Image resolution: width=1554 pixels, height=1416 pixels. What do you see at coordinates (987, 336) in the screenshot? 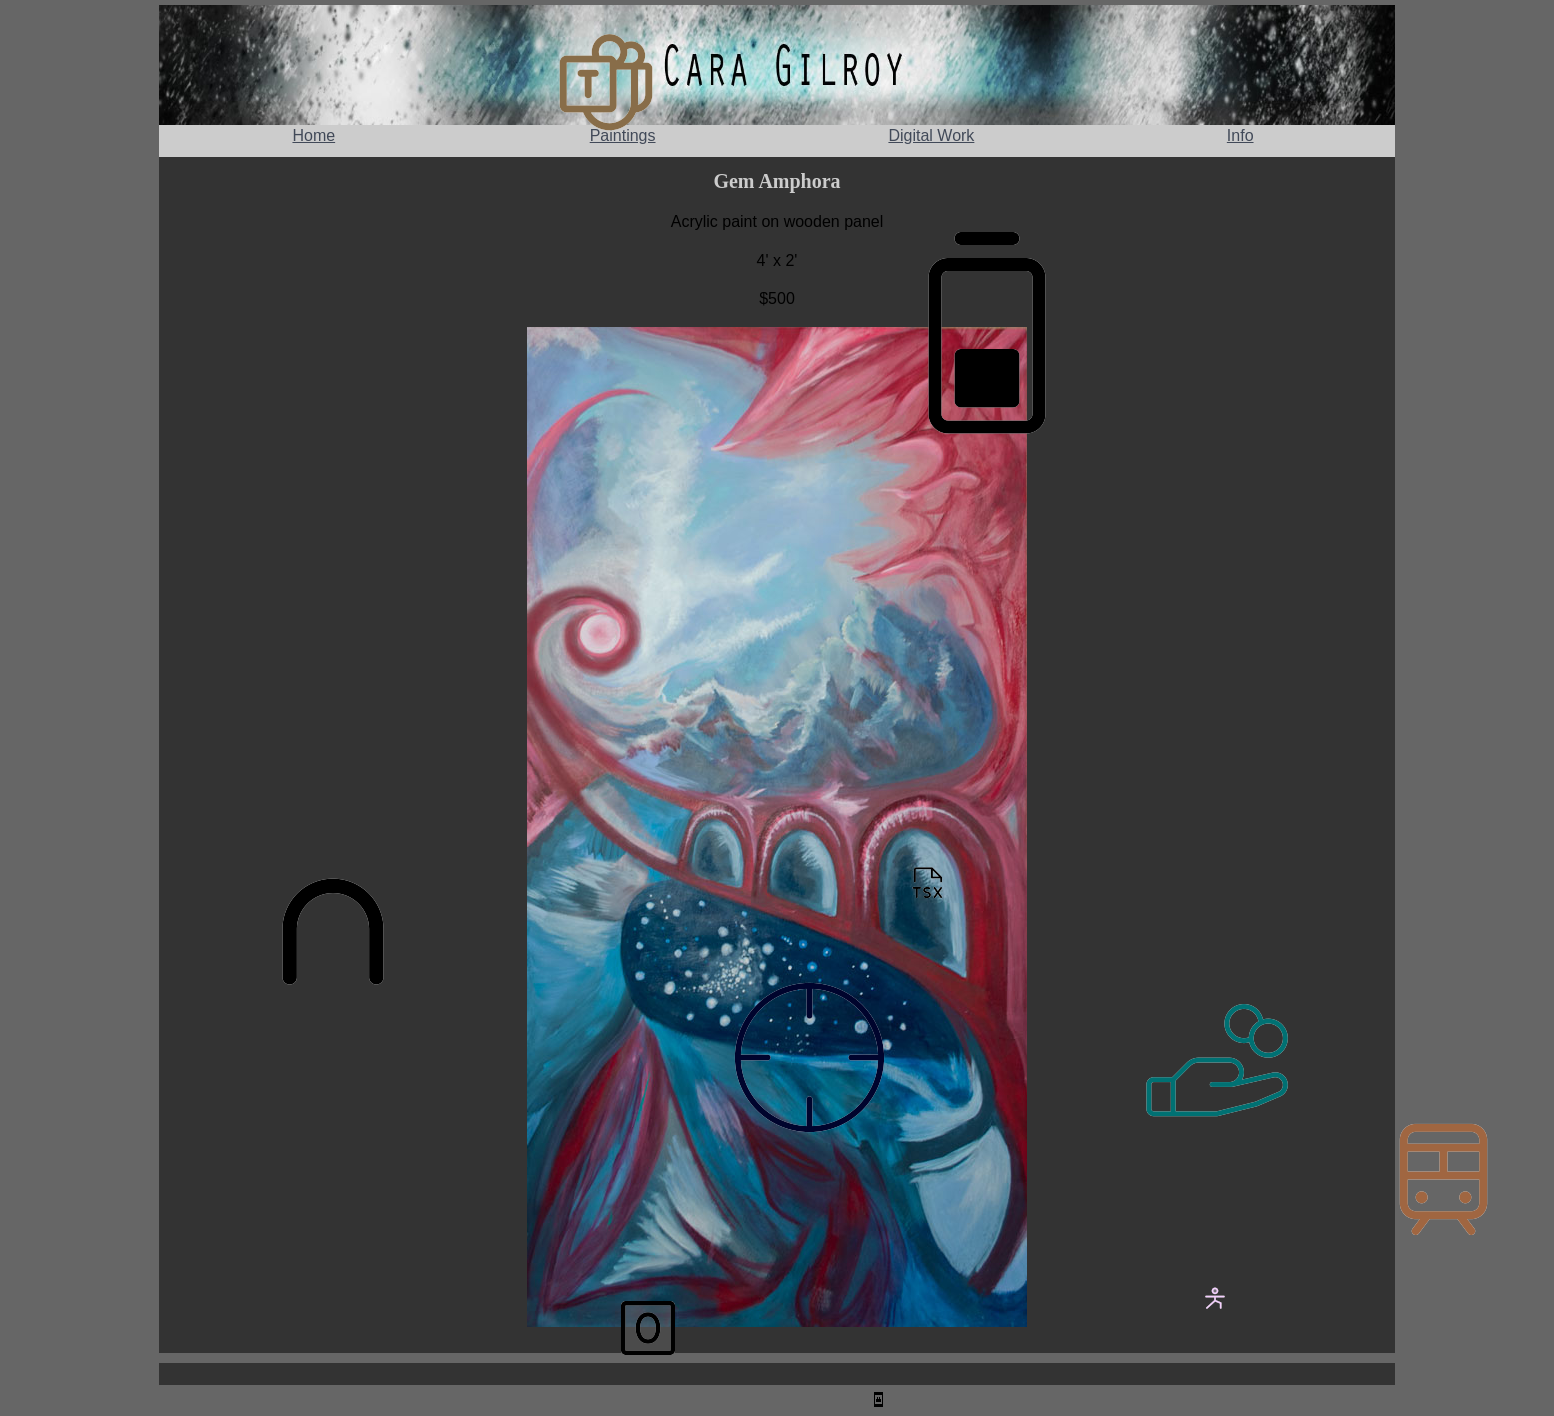
I see `indicates medium battery level` at bounding box center [987, 336].